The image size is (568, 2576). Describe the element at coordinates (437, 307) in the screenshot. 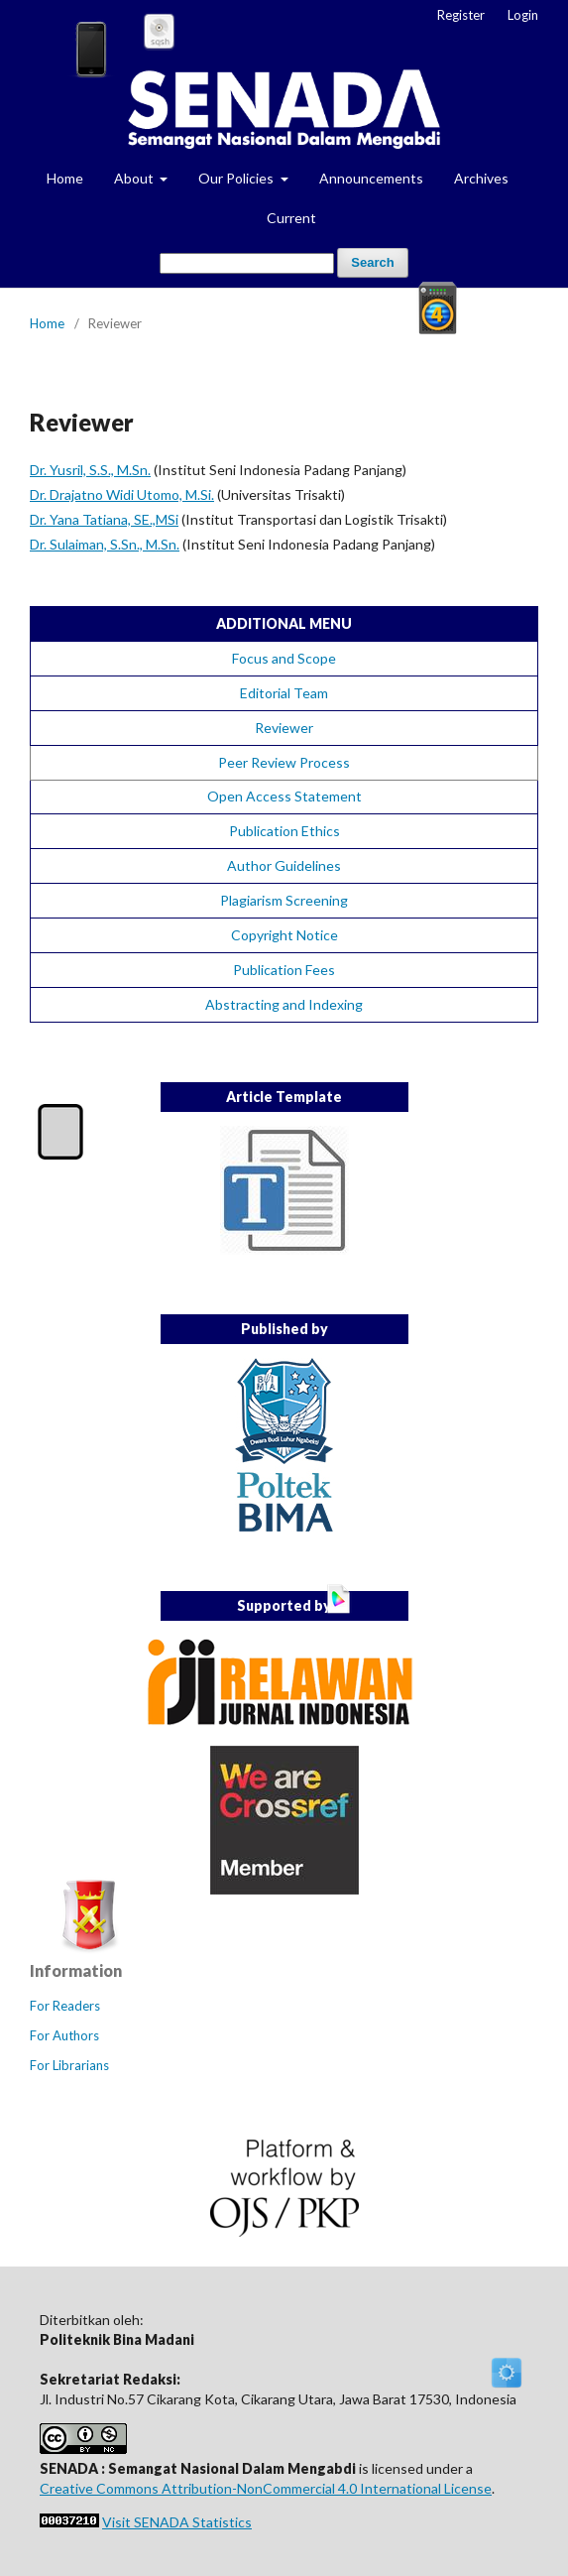

I see `access RAID 4 storage configuration` at that location.